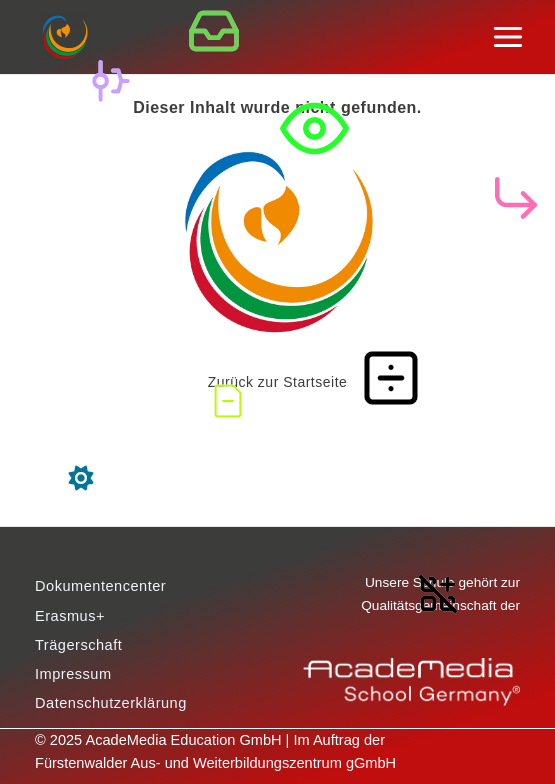  What do you see at coordinates (438, 594) in the screenshot?
I see `apps or widgets are disabled` at bounding box center [438, 594].